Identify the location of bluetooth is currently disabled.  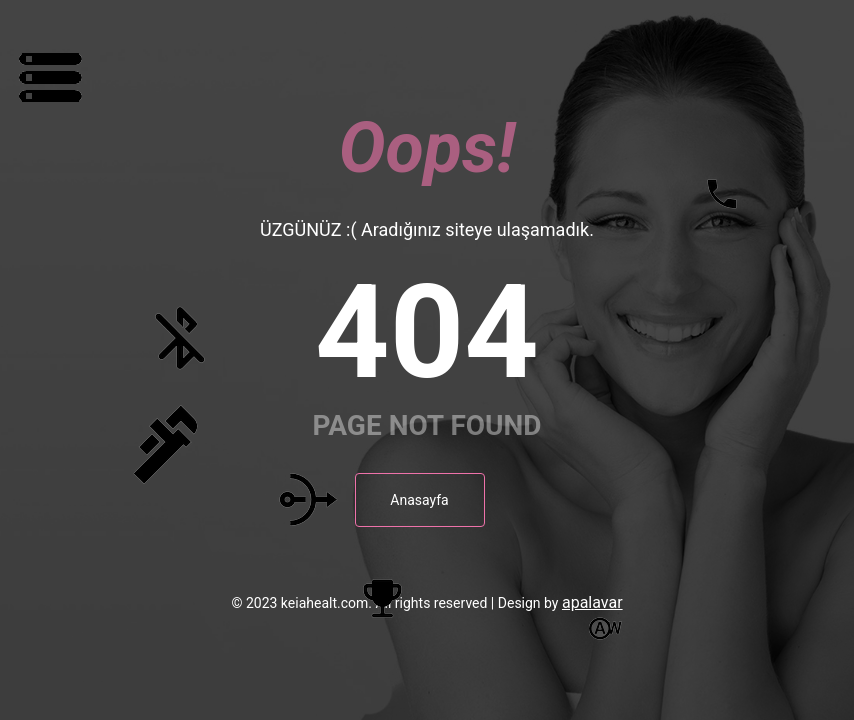
(180, 338).